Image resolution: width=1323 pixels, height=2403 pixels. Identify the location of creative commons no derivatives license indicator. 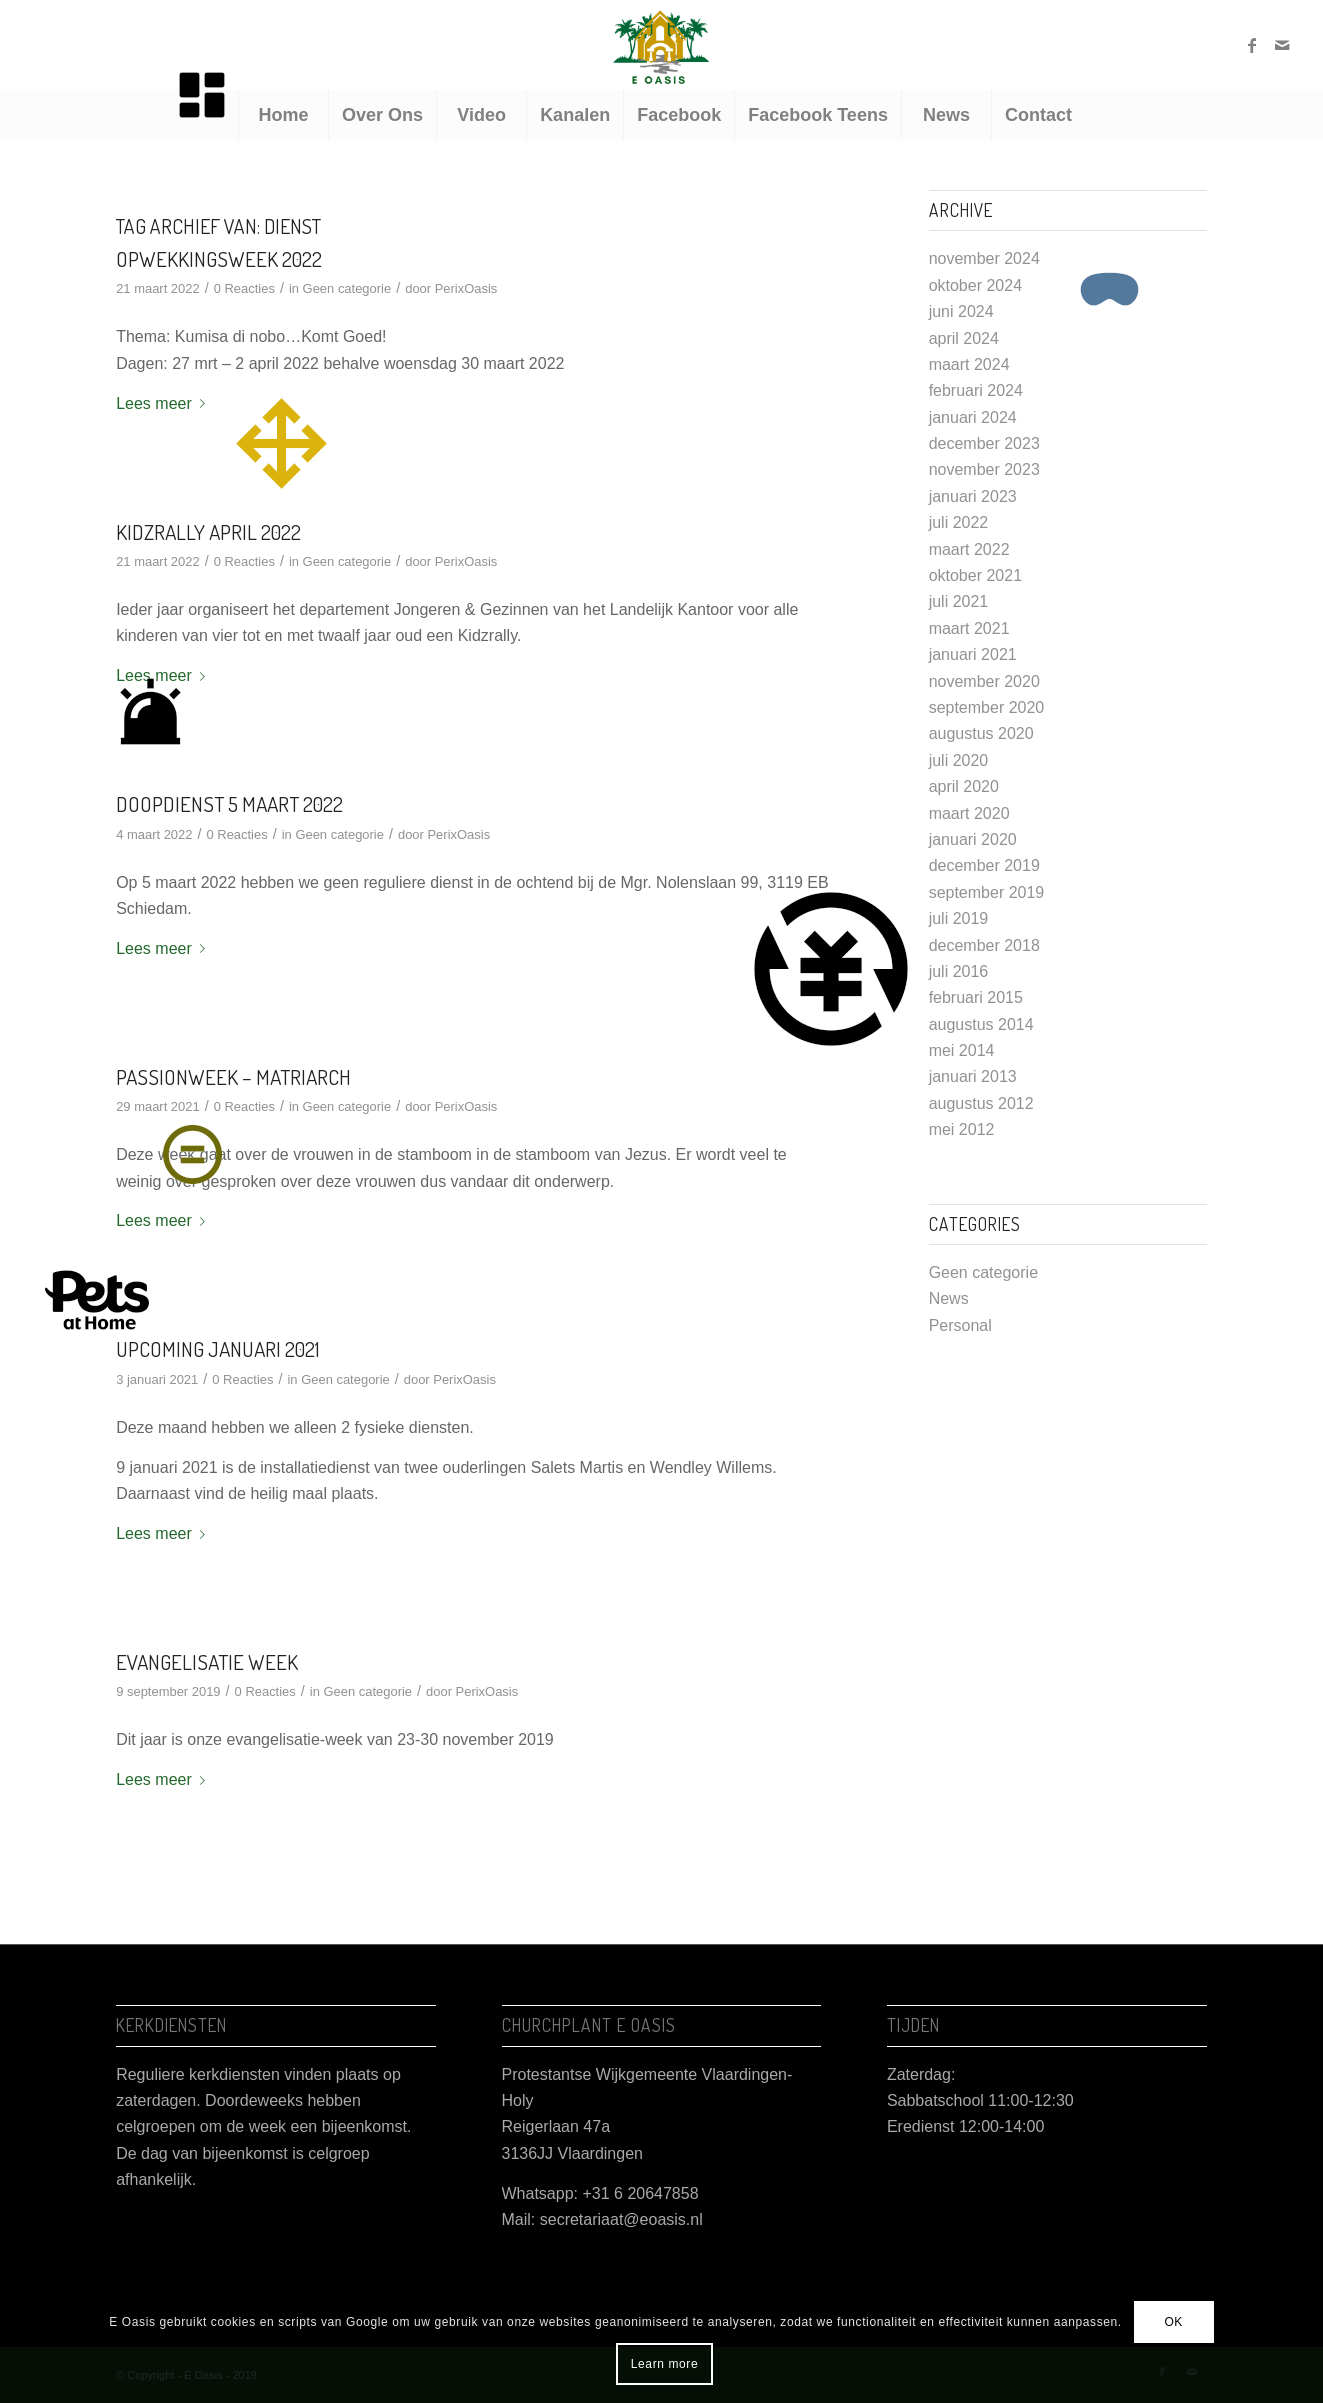
(192, 1154).